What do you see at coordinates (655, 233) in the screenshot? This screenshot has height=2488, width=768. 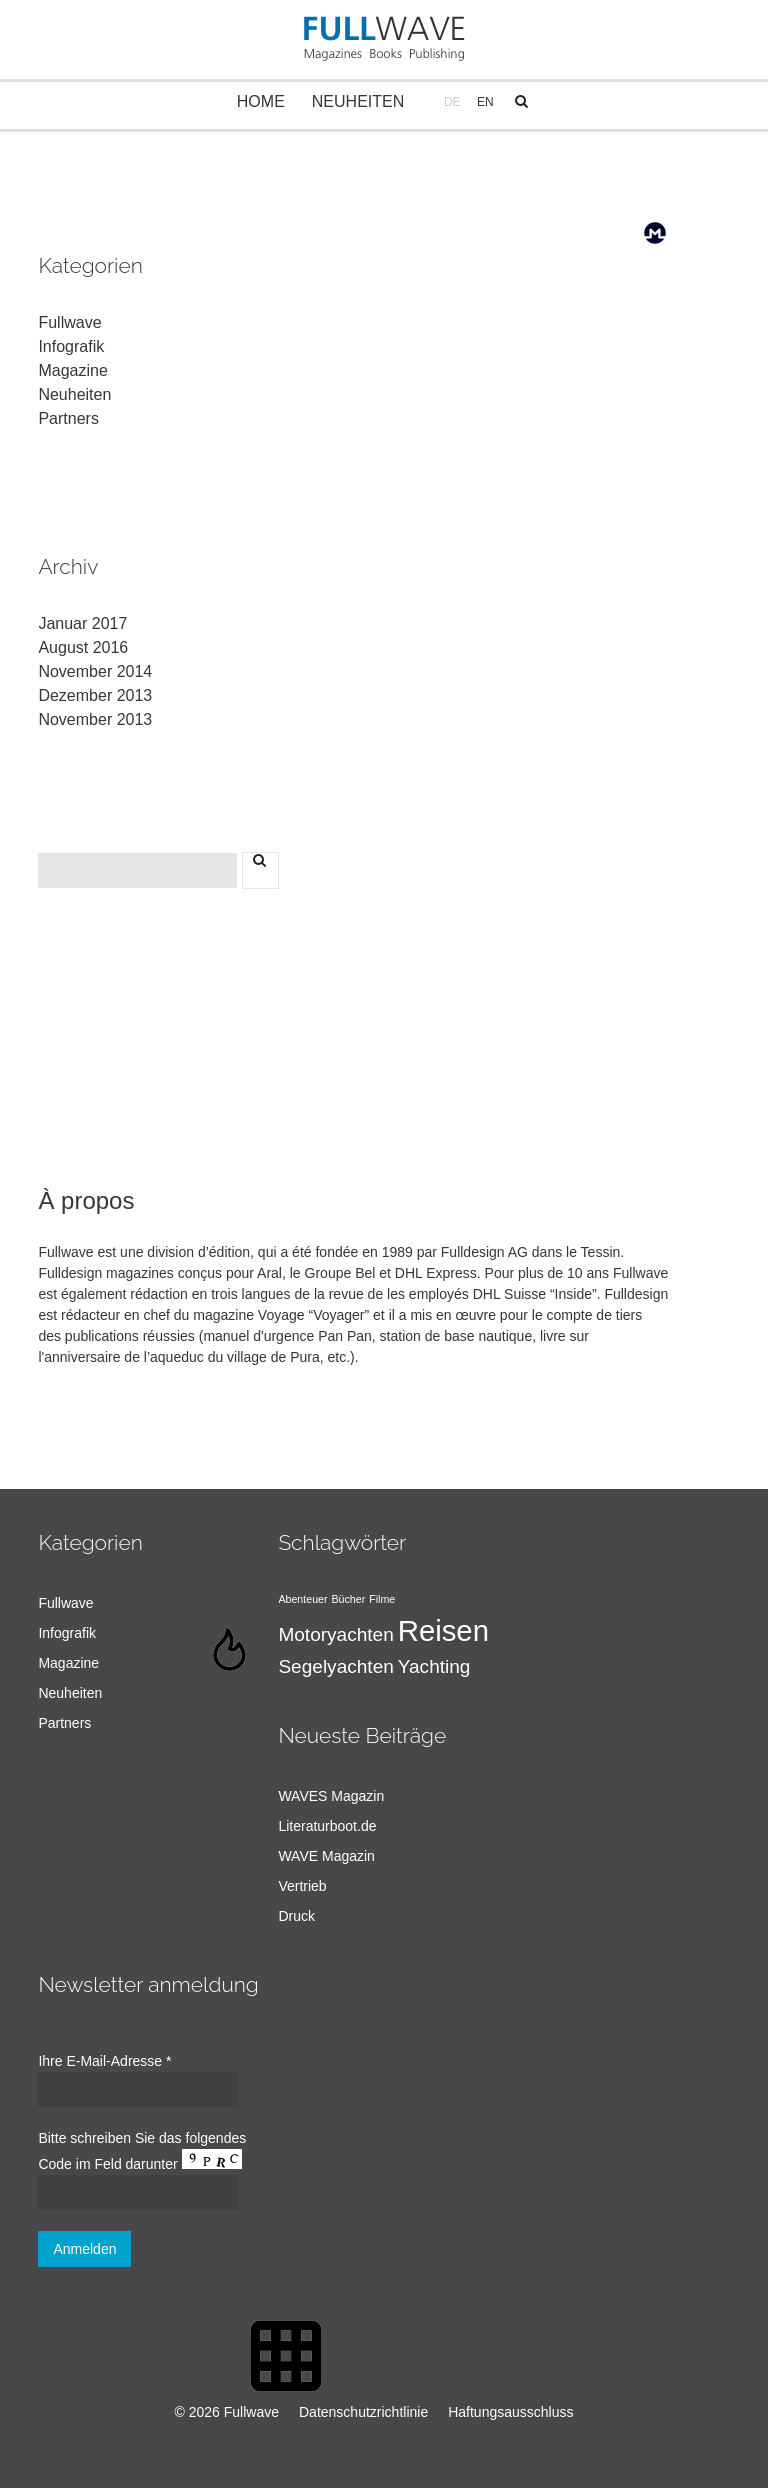 I see `view monero cryptocurrency balance` at bounding box center [655, 233].